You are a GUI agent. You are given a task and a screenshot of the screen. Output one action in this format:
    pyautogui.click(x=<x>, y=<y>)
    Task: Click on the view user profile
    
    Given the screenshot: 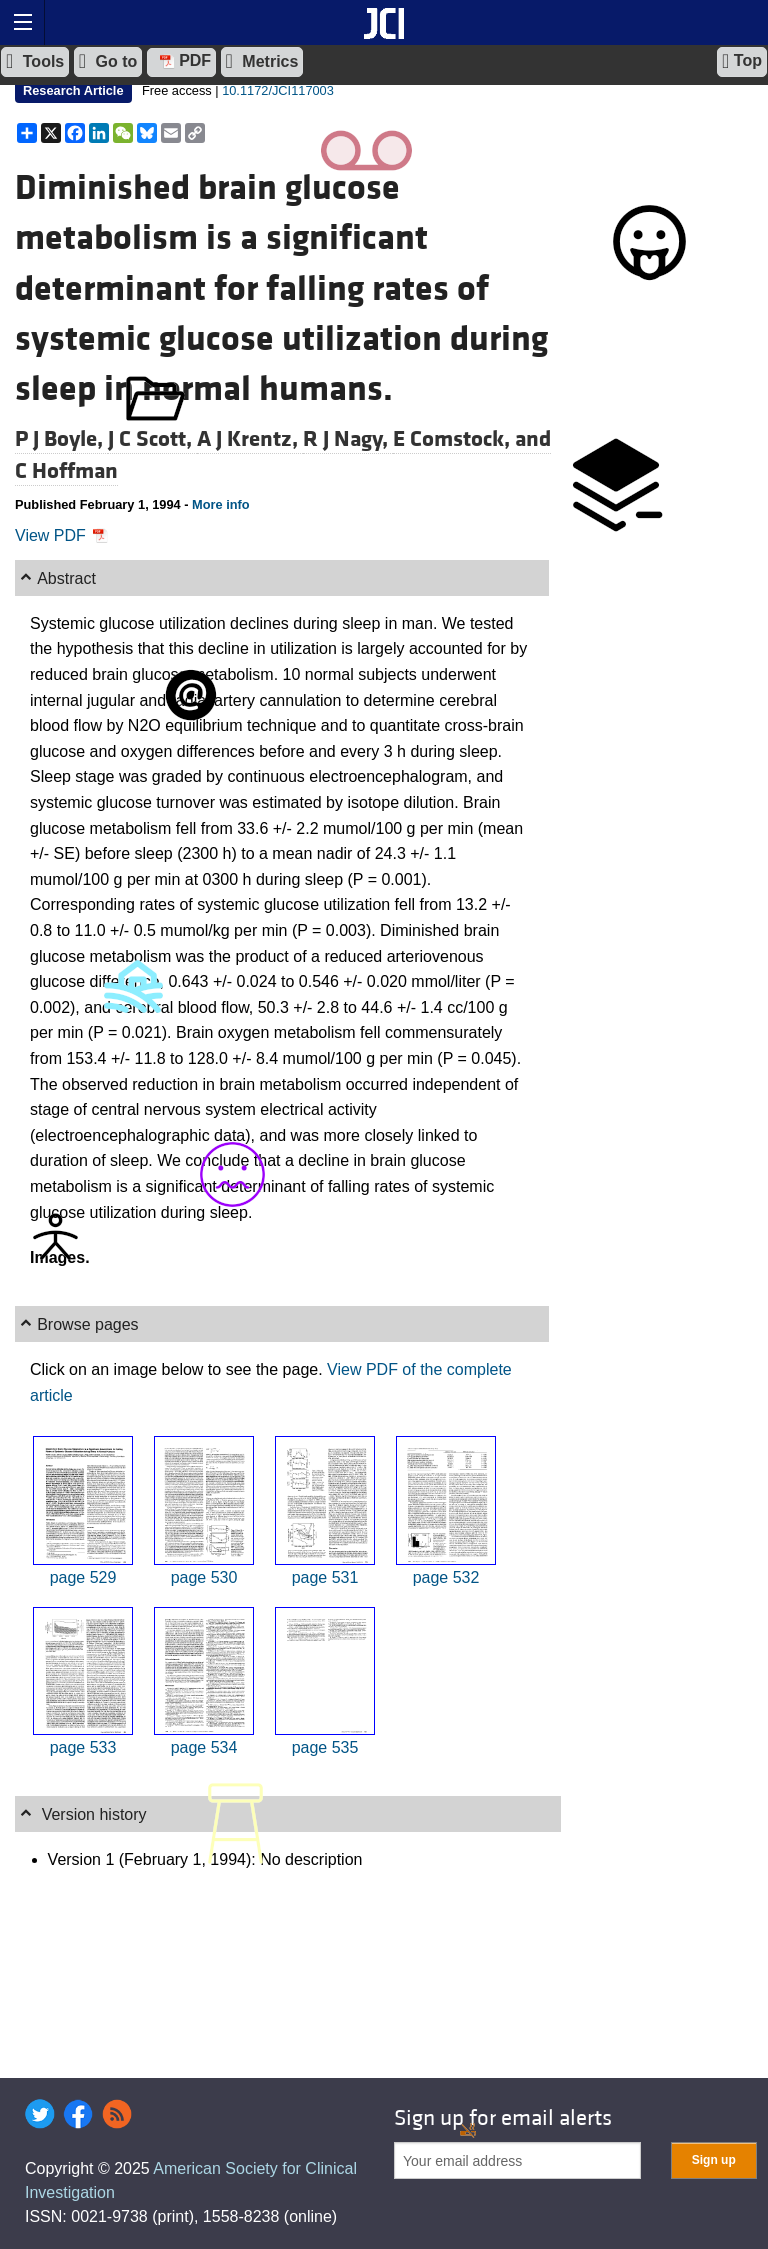 What is the action you would take?
    pyautogui.click(x=55, y=1237)
    